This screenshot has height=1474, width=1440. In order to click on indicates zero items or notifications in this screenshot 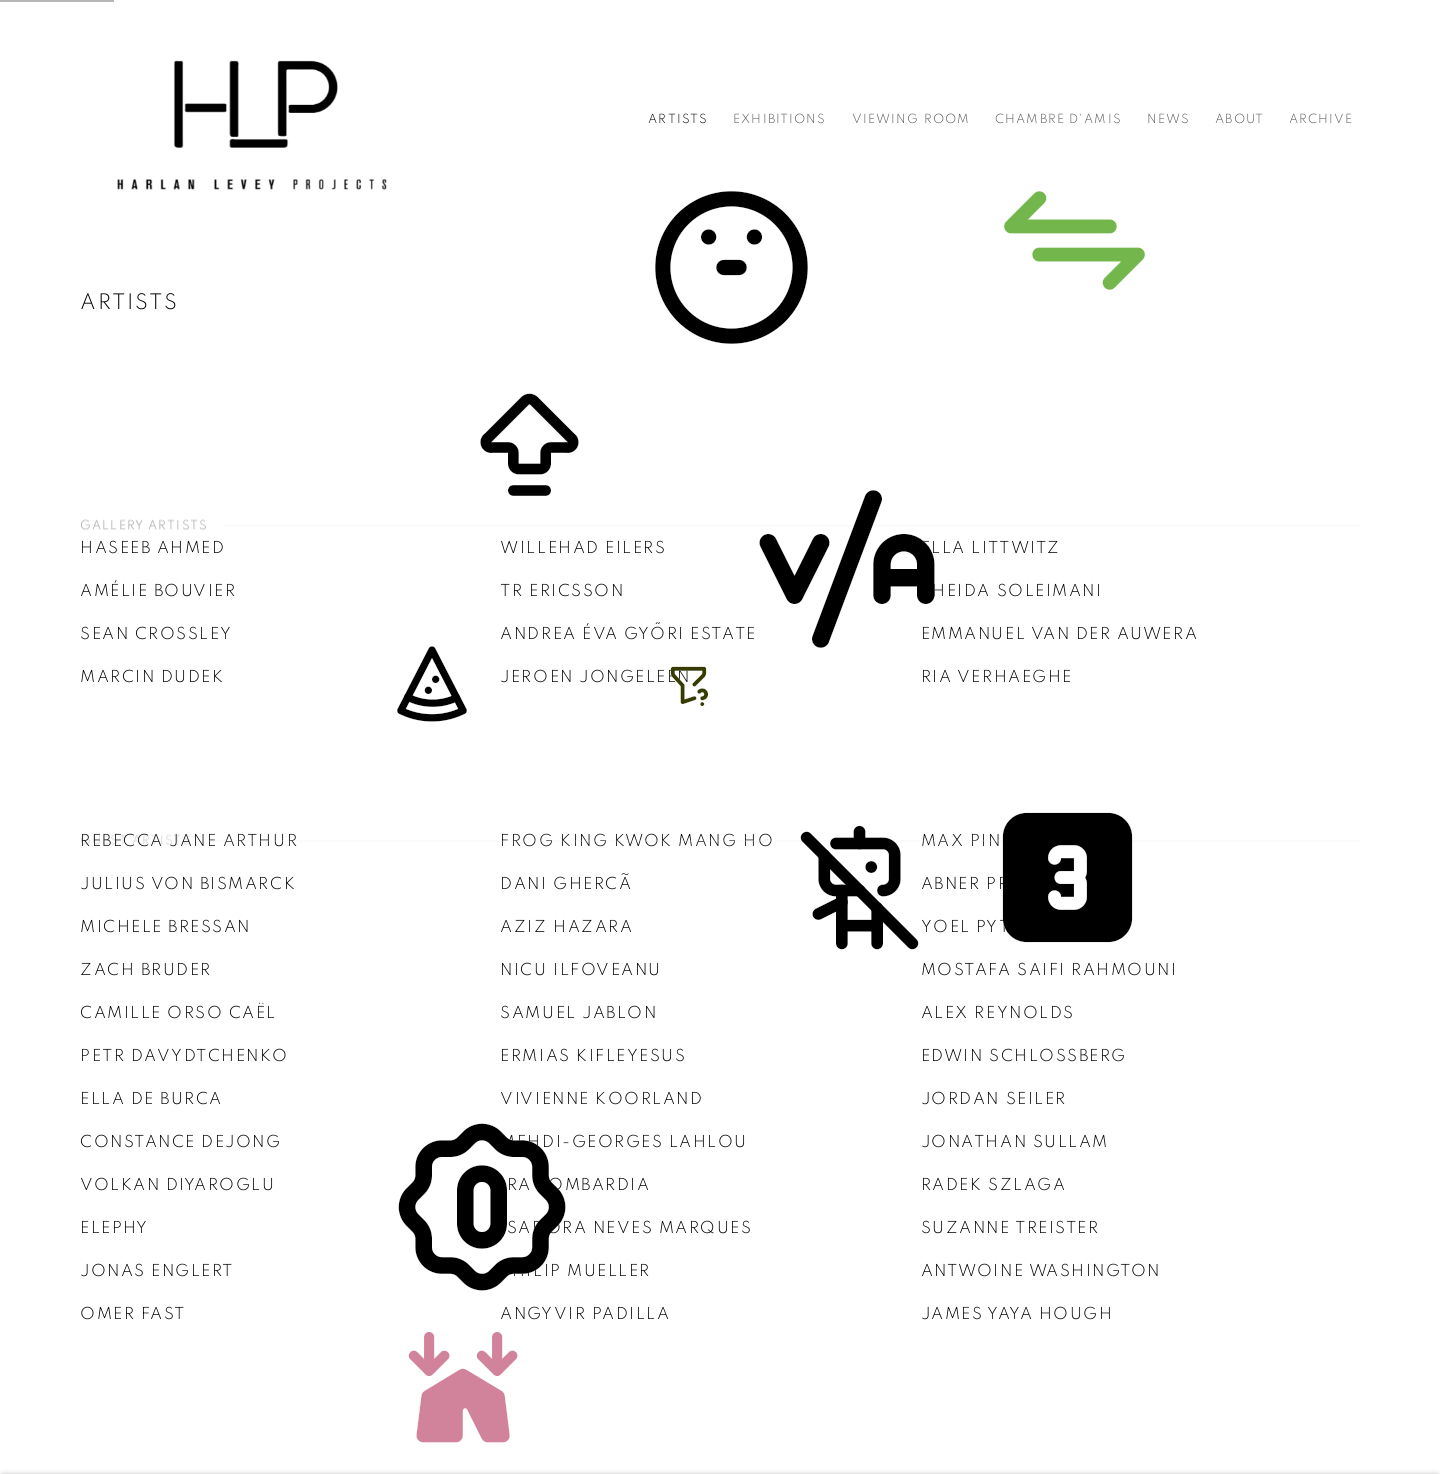, I will do `click(482, 1207)`.